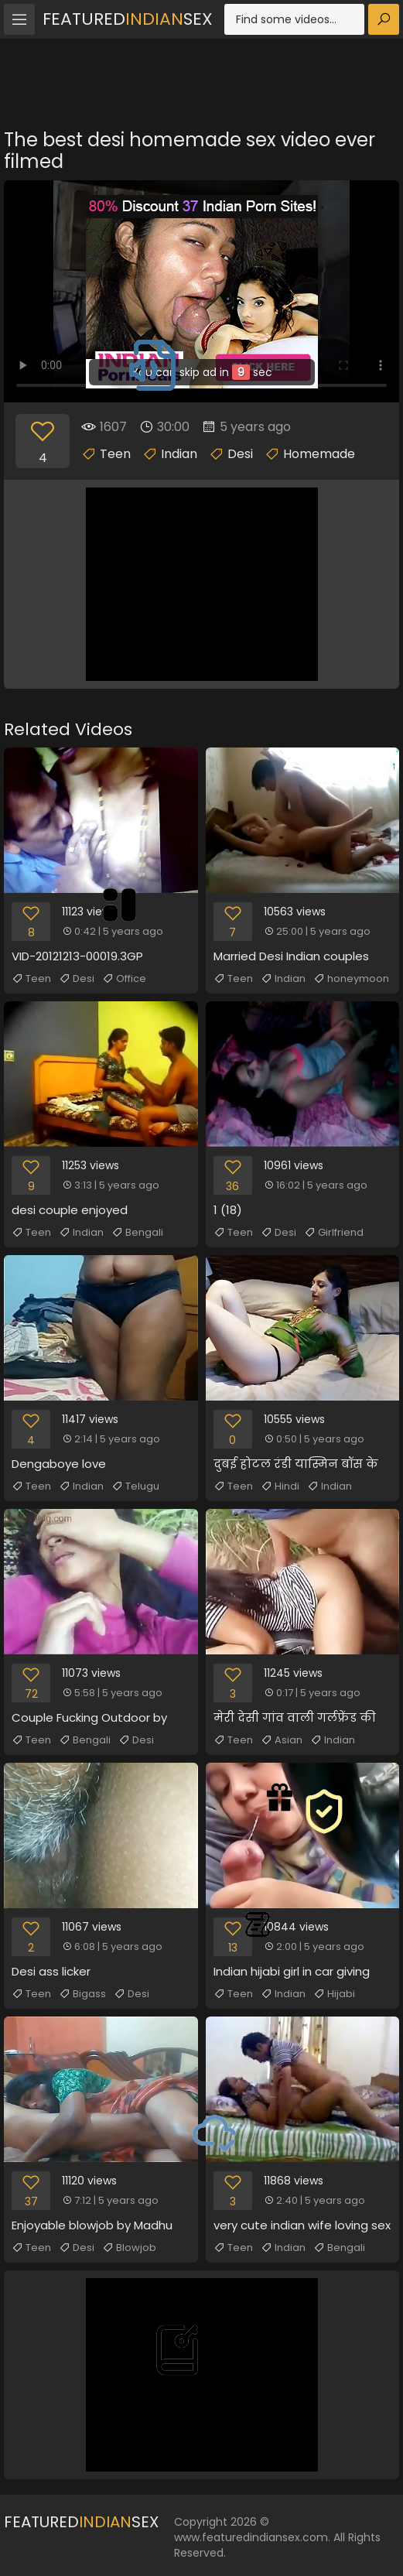 This screenshot has height=2576, width=403. I want to click on access encrypted or password-protected documents, so click(177, 2350).